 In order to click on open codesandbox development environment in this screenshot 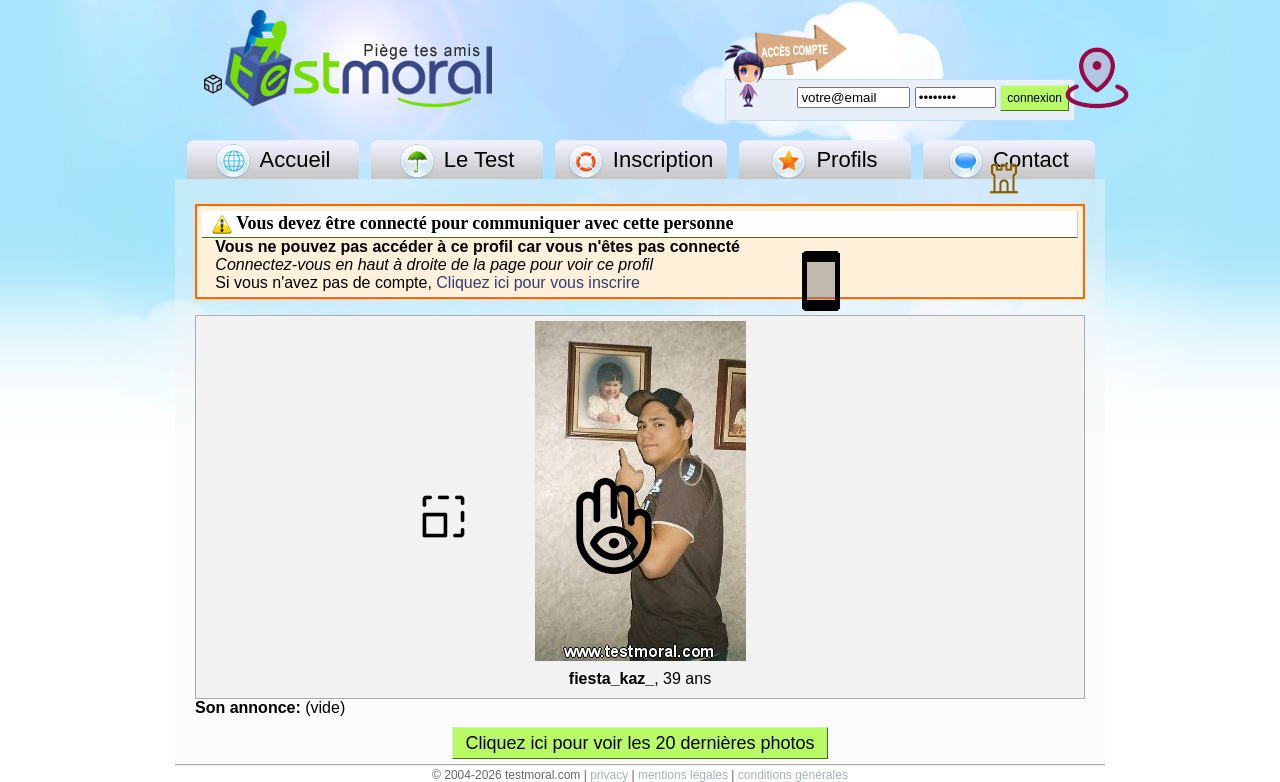, I will do `click(213, 84)`.